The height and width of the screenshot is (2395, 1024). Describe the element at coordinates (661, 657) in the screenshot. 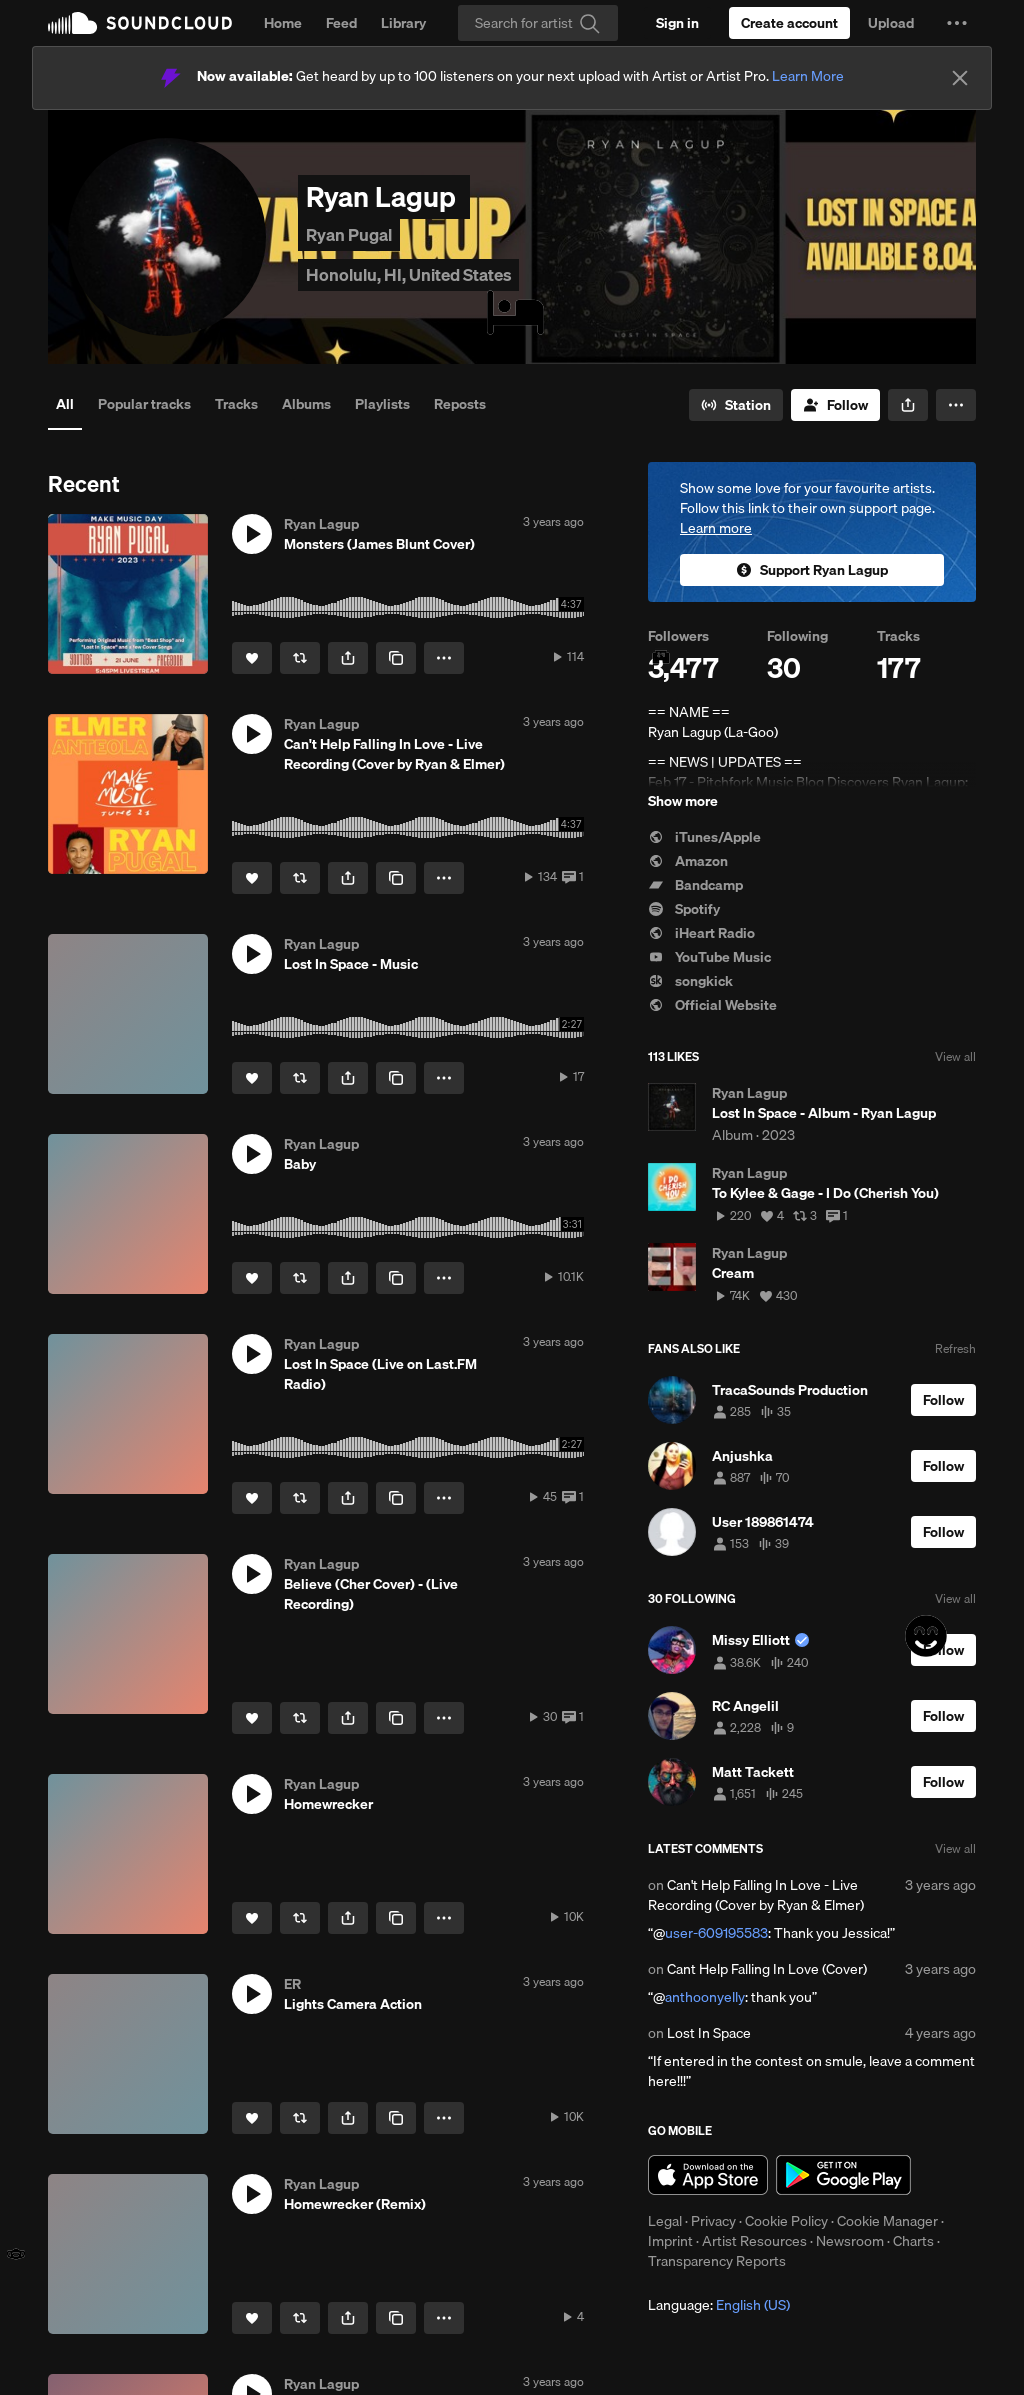

I see `find nearby convenience stores` at that location.